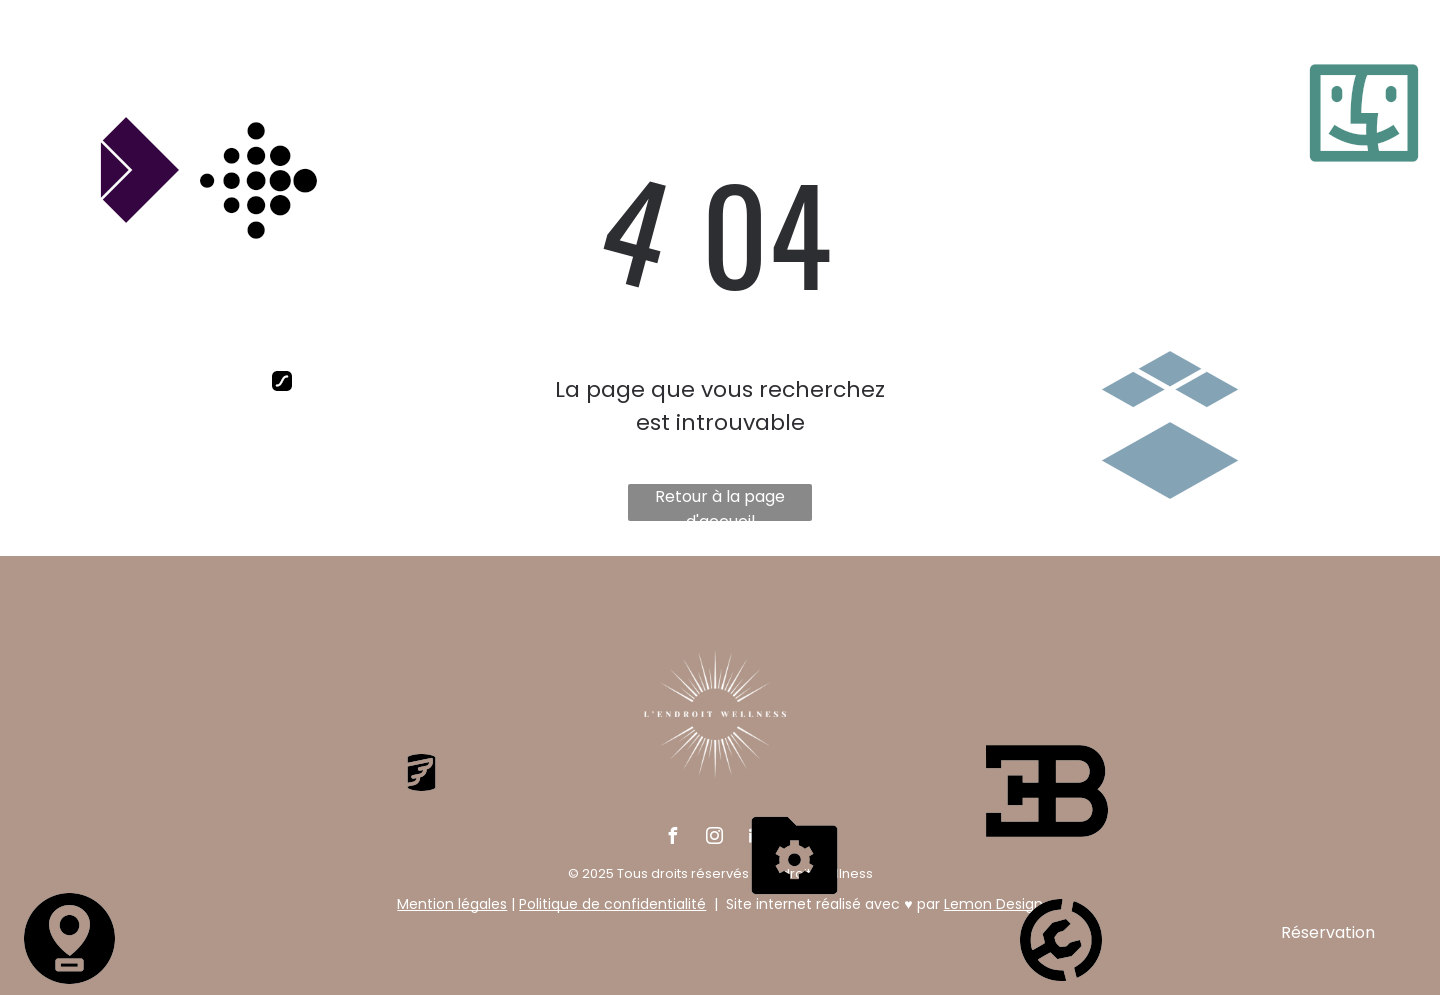  What do you see at coordinates (69, 938) in the screenshot?
I see `maplibre mapping library logo` at bounding box center [69, 938].